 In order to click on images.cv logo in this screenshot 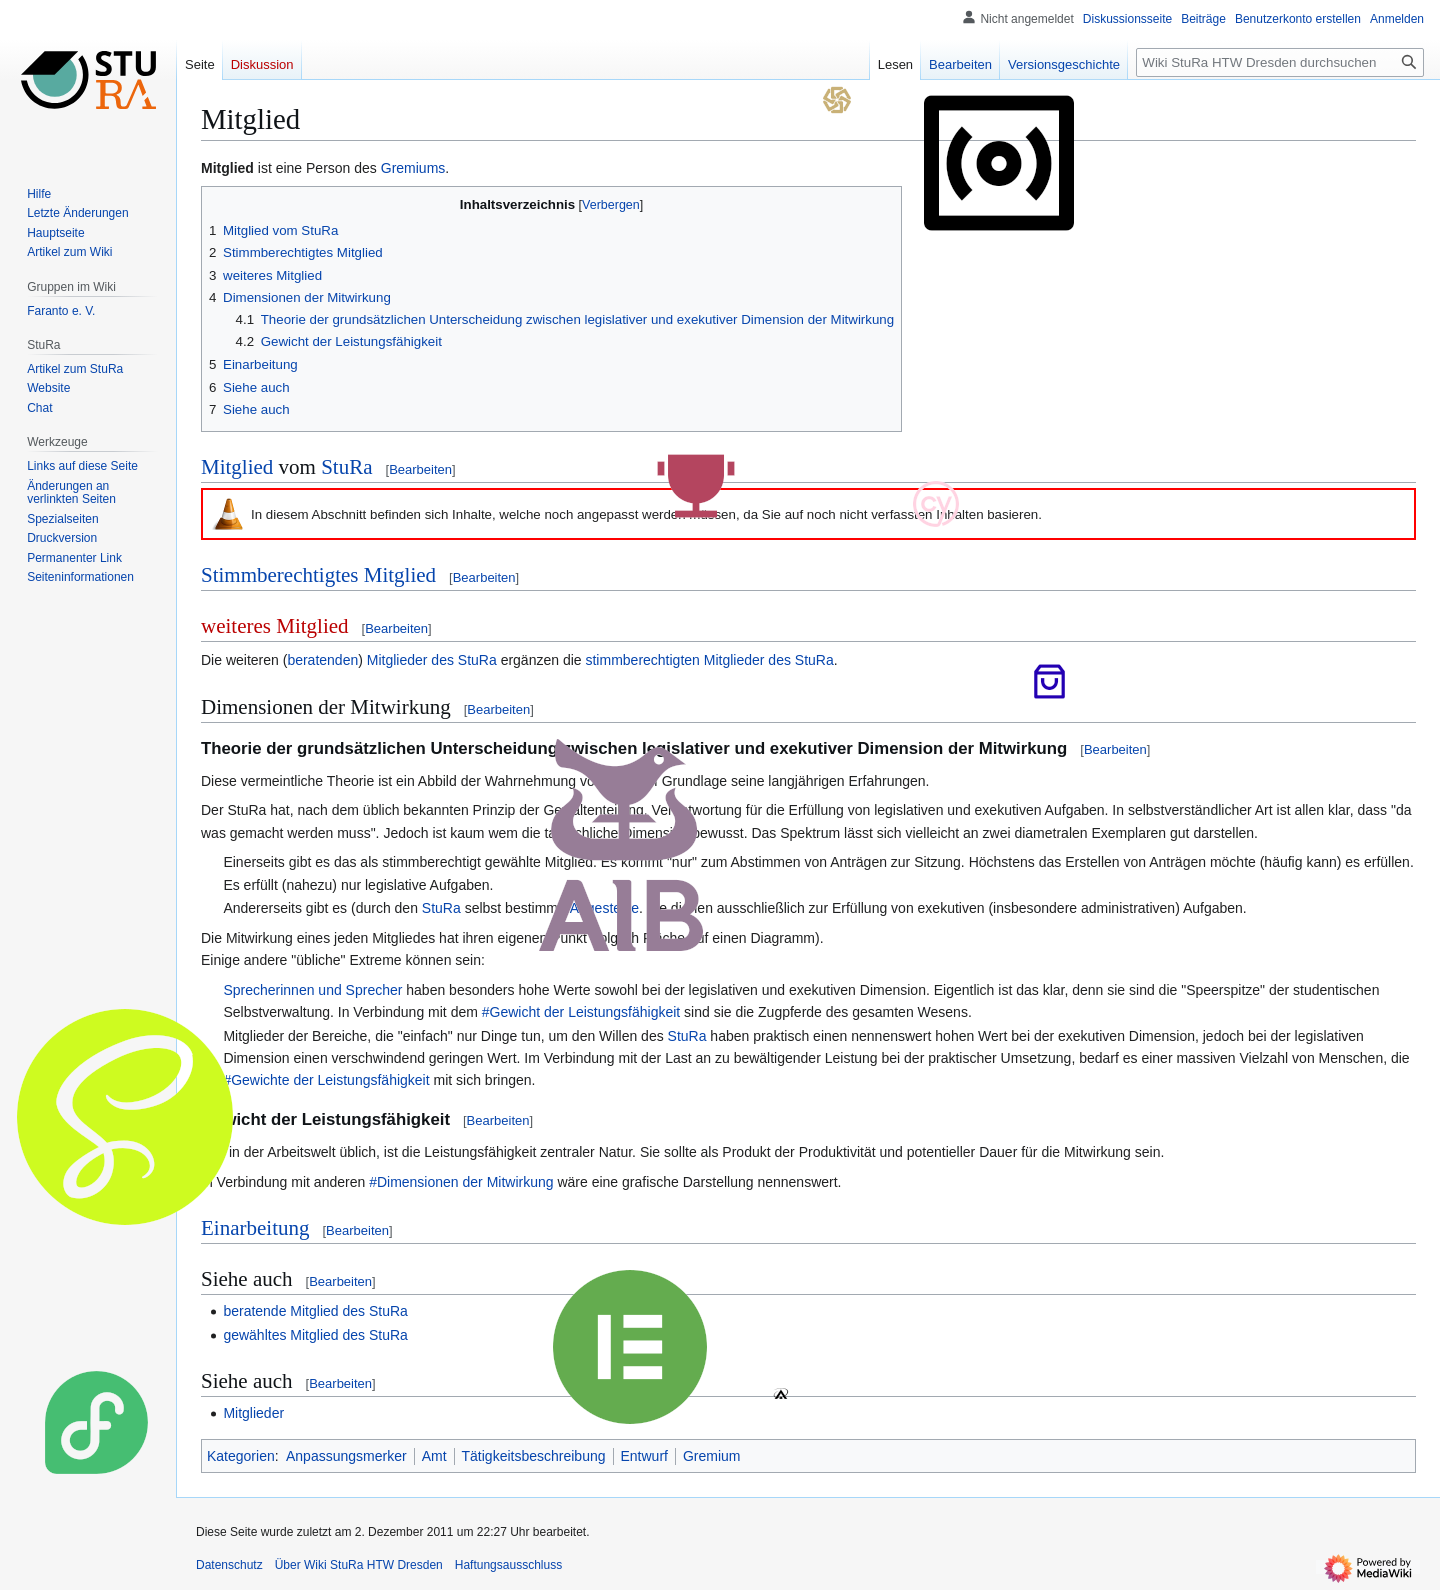, I will do `click(837, 100)`.